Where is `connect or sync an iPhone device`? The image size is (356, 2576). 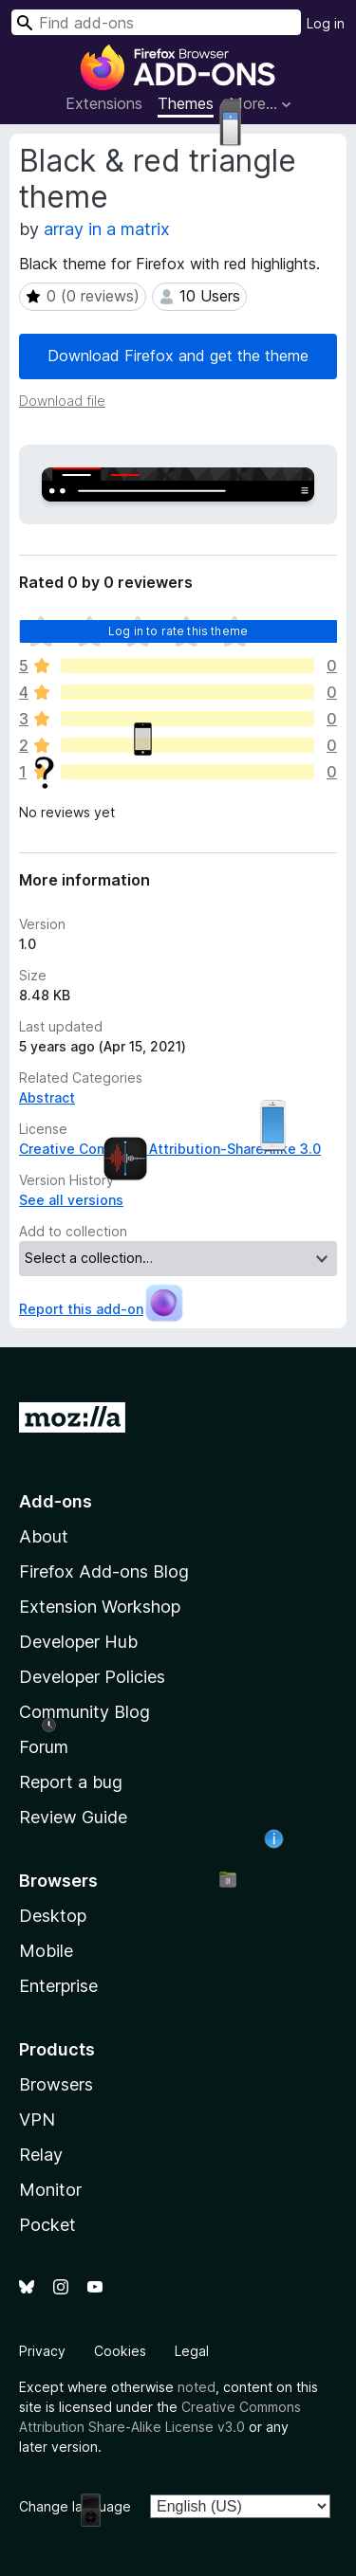
connect or sync an iPhone device is located at coordinates (272, 1125).